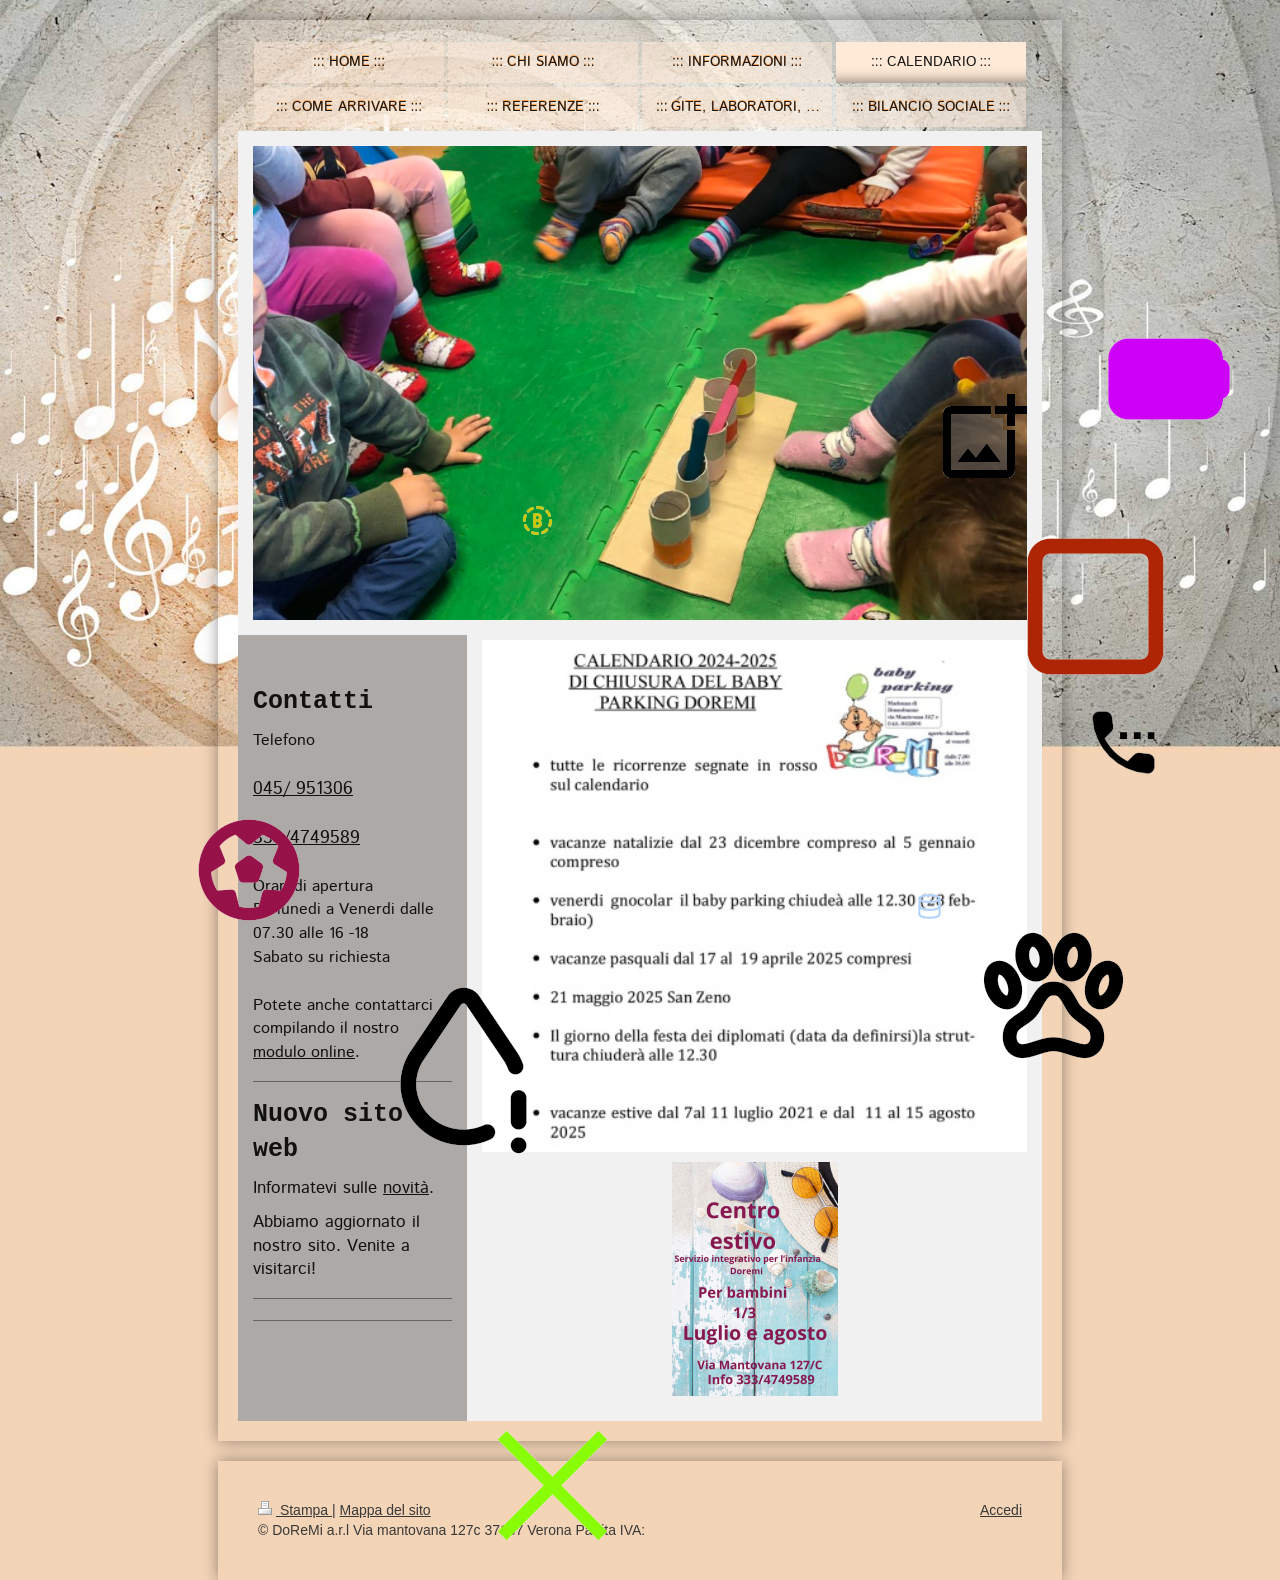 The width and height of the screenshot is (1280, 1580). Describe the element at coordinates (1095, 606) in the screenshot. I see `crop image to 1:1 square ratio` at that location.